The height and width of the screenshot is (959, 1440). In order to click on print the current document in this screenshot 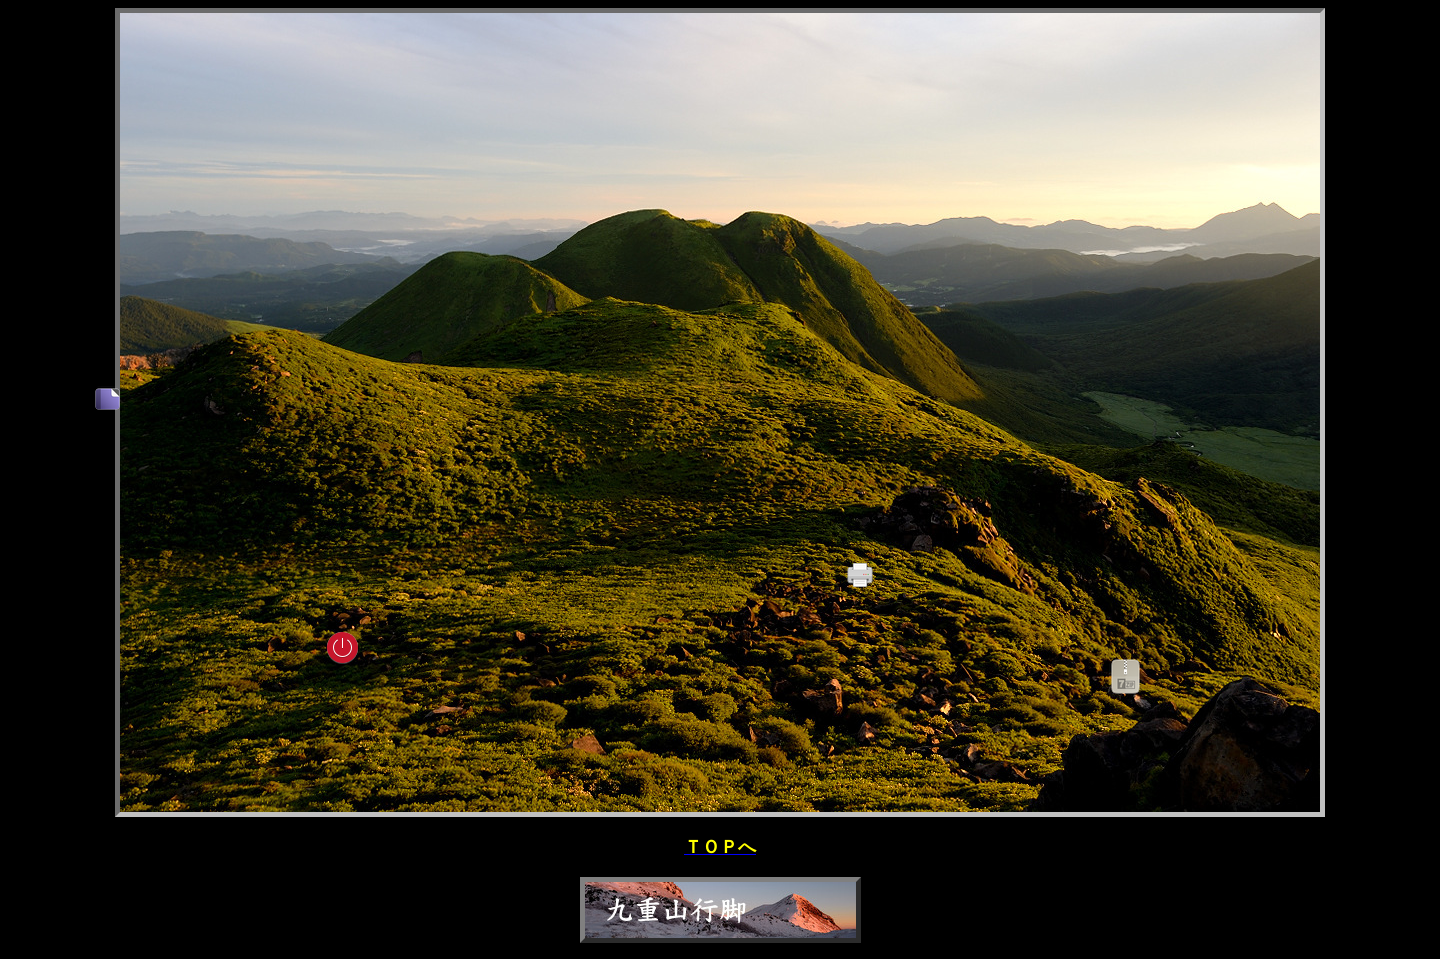, I will do `click(860, 575)`.